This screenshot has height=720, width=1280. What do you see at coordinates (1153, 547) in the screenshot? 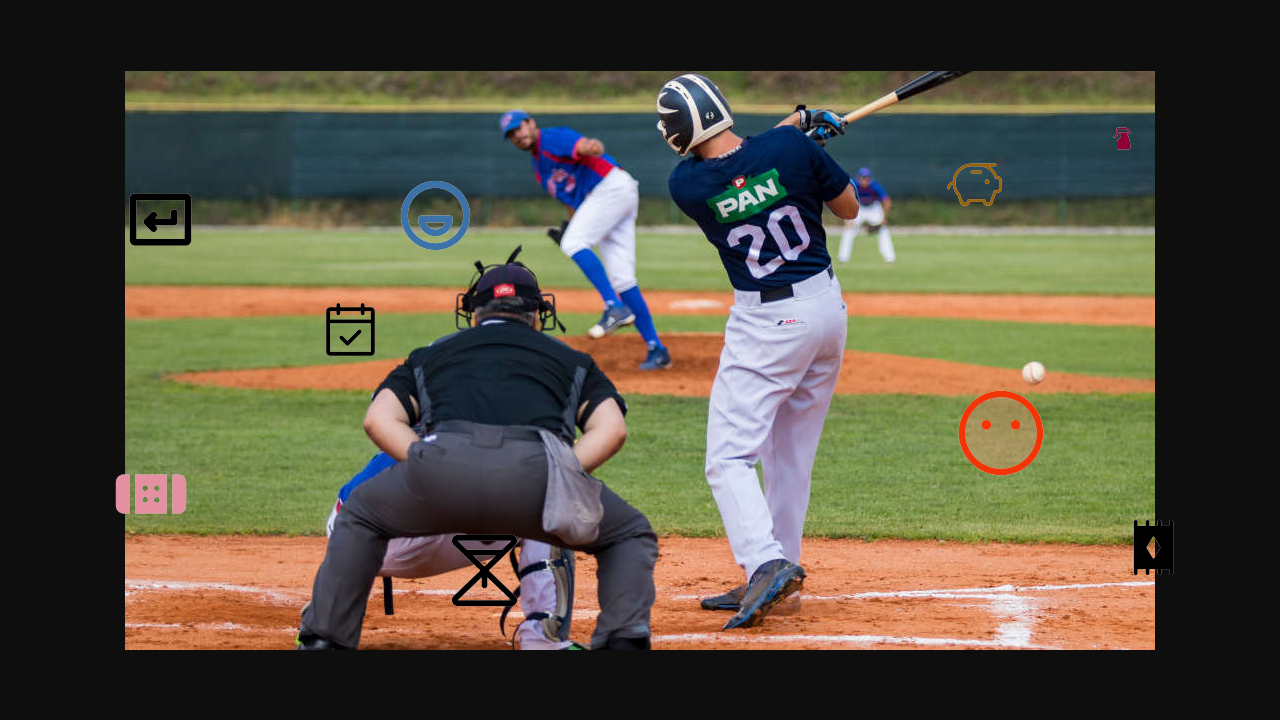
I see `view or manage rug products in a home decor app` at bounding box center [1153, 547].